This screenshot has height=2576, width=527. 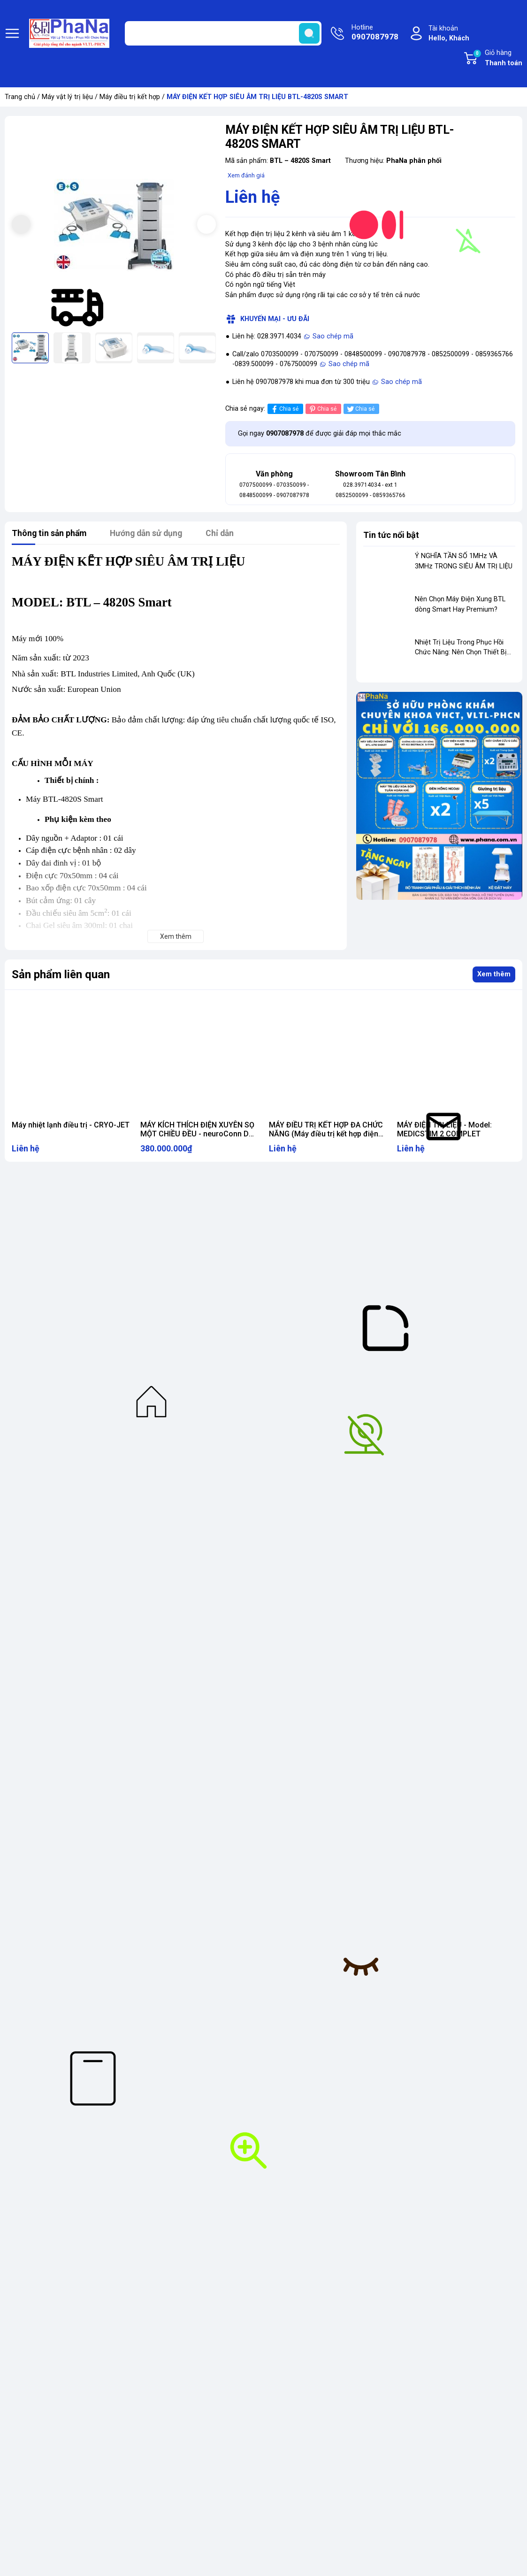 What do you see at coordinates (366, 1435) in the screenshot?
I see `camera is disabled or blocked` at bounding box center [366, 1435].